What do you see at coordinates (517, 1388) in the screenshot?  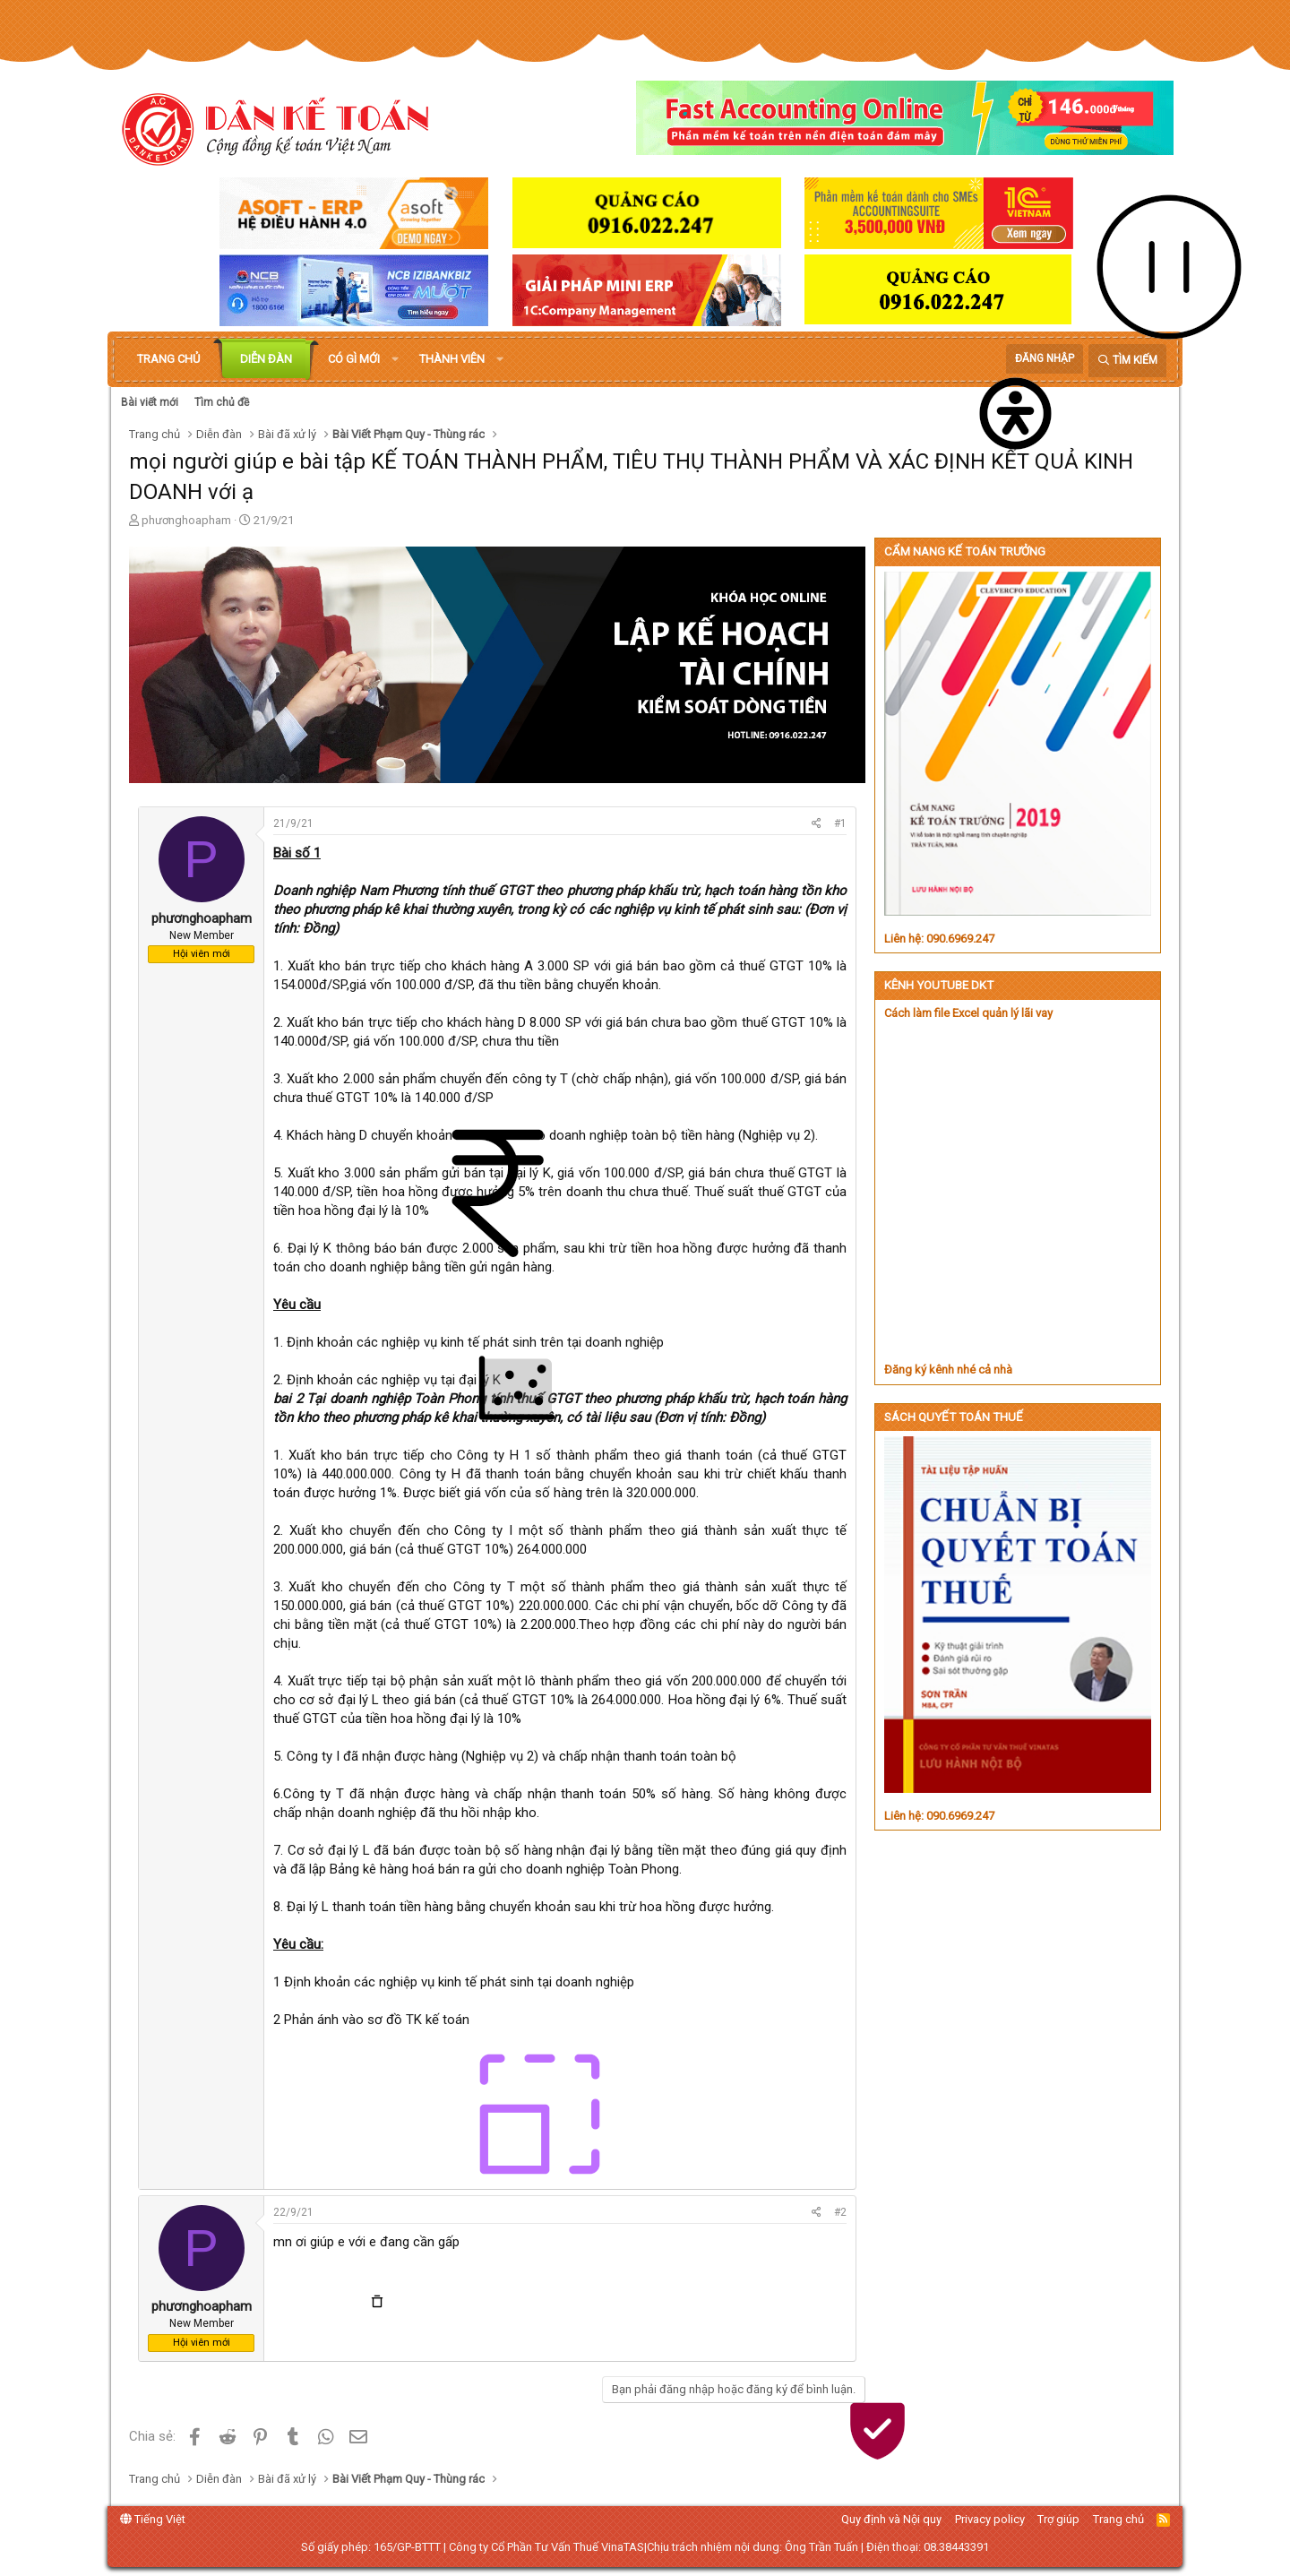 I see `view scatter plot data visualization` at bounding box center [517, 1388].